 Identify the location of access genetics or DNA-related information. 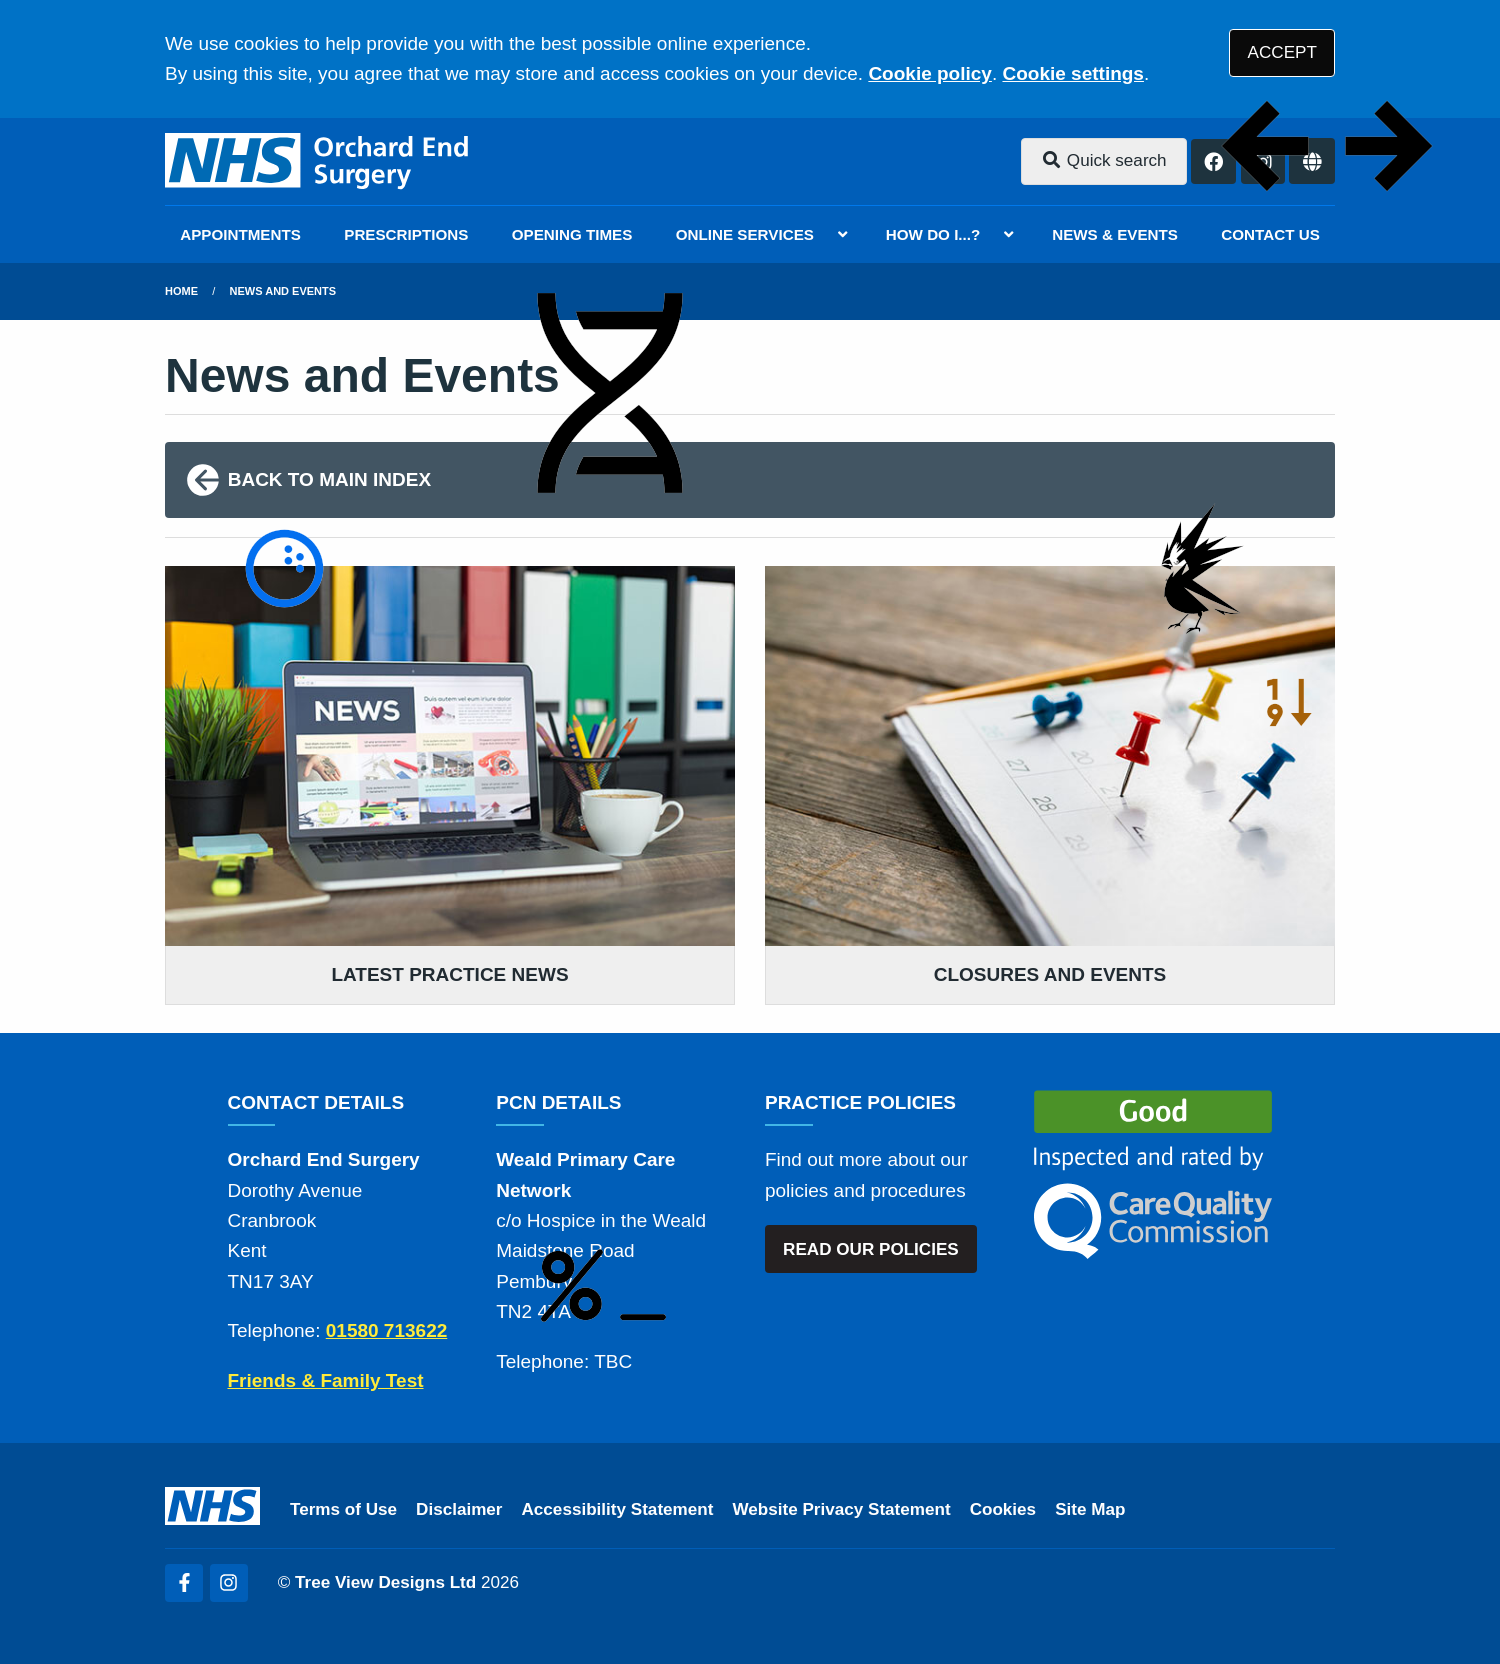
(610, 393).